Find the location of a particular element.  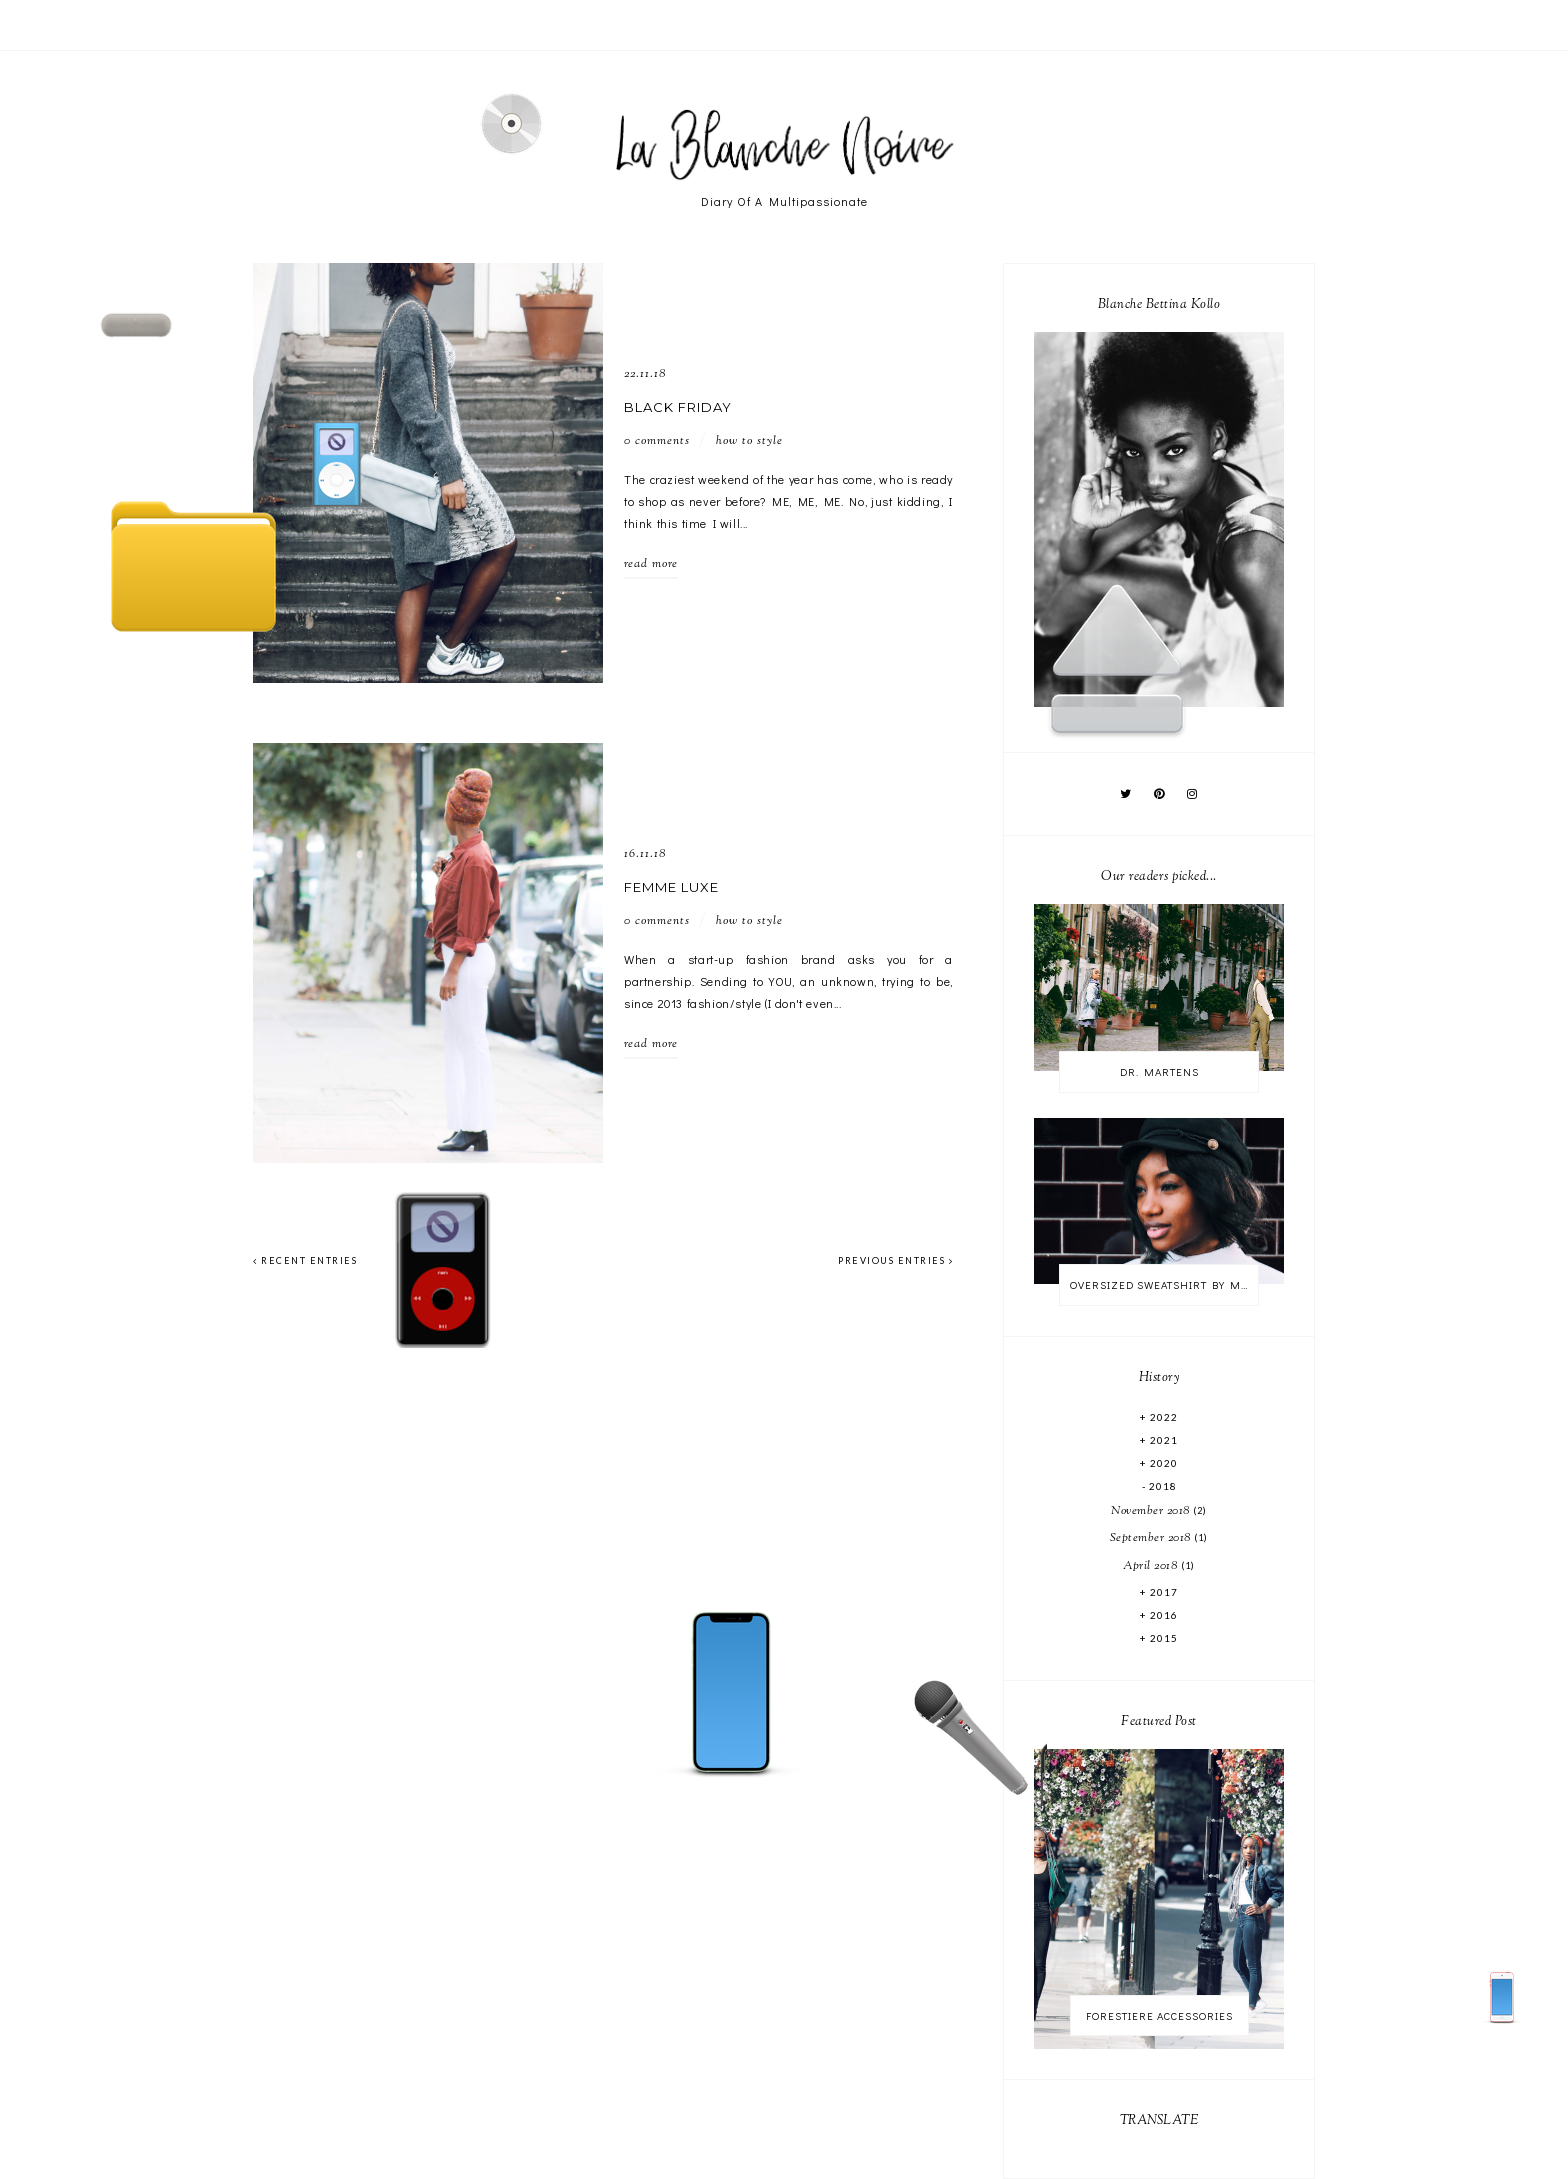

iPod Touch device connected is located at coordinates (1502, 1998).